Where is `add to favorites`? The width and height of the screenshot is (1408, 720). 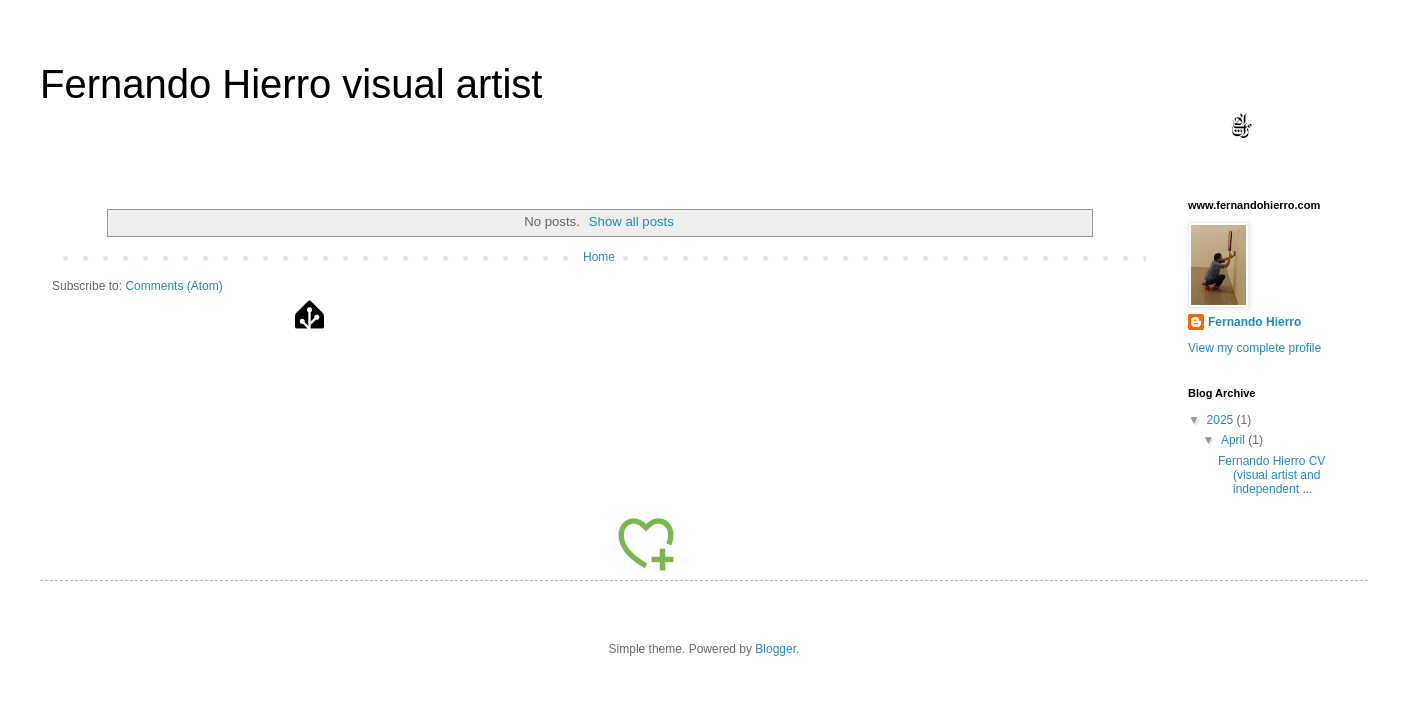 add to favorites is located at coordinates (646, 543).